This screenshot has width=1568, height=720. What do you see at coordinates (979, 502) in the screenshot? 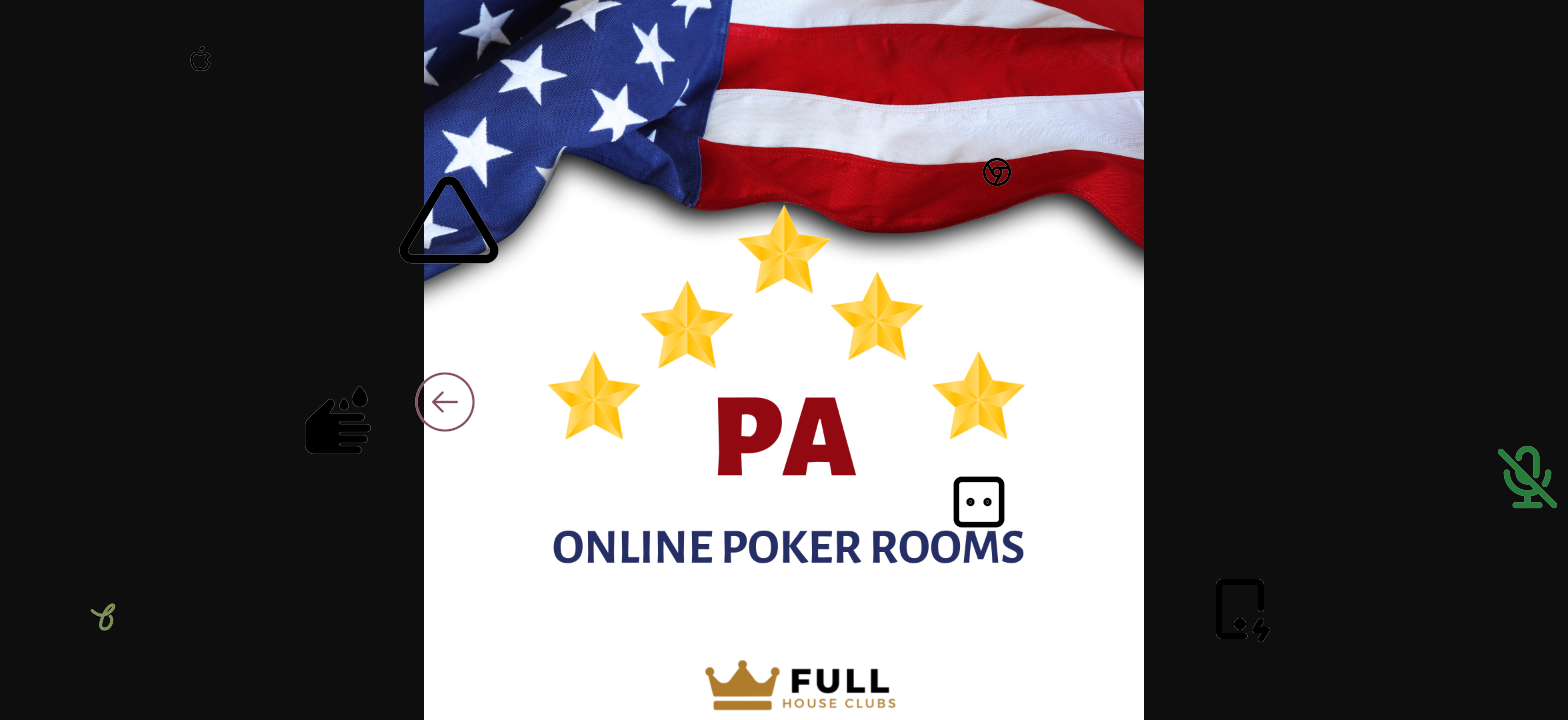
I see `electrical outlet or power source indicator` at bounding box center [979, 502].